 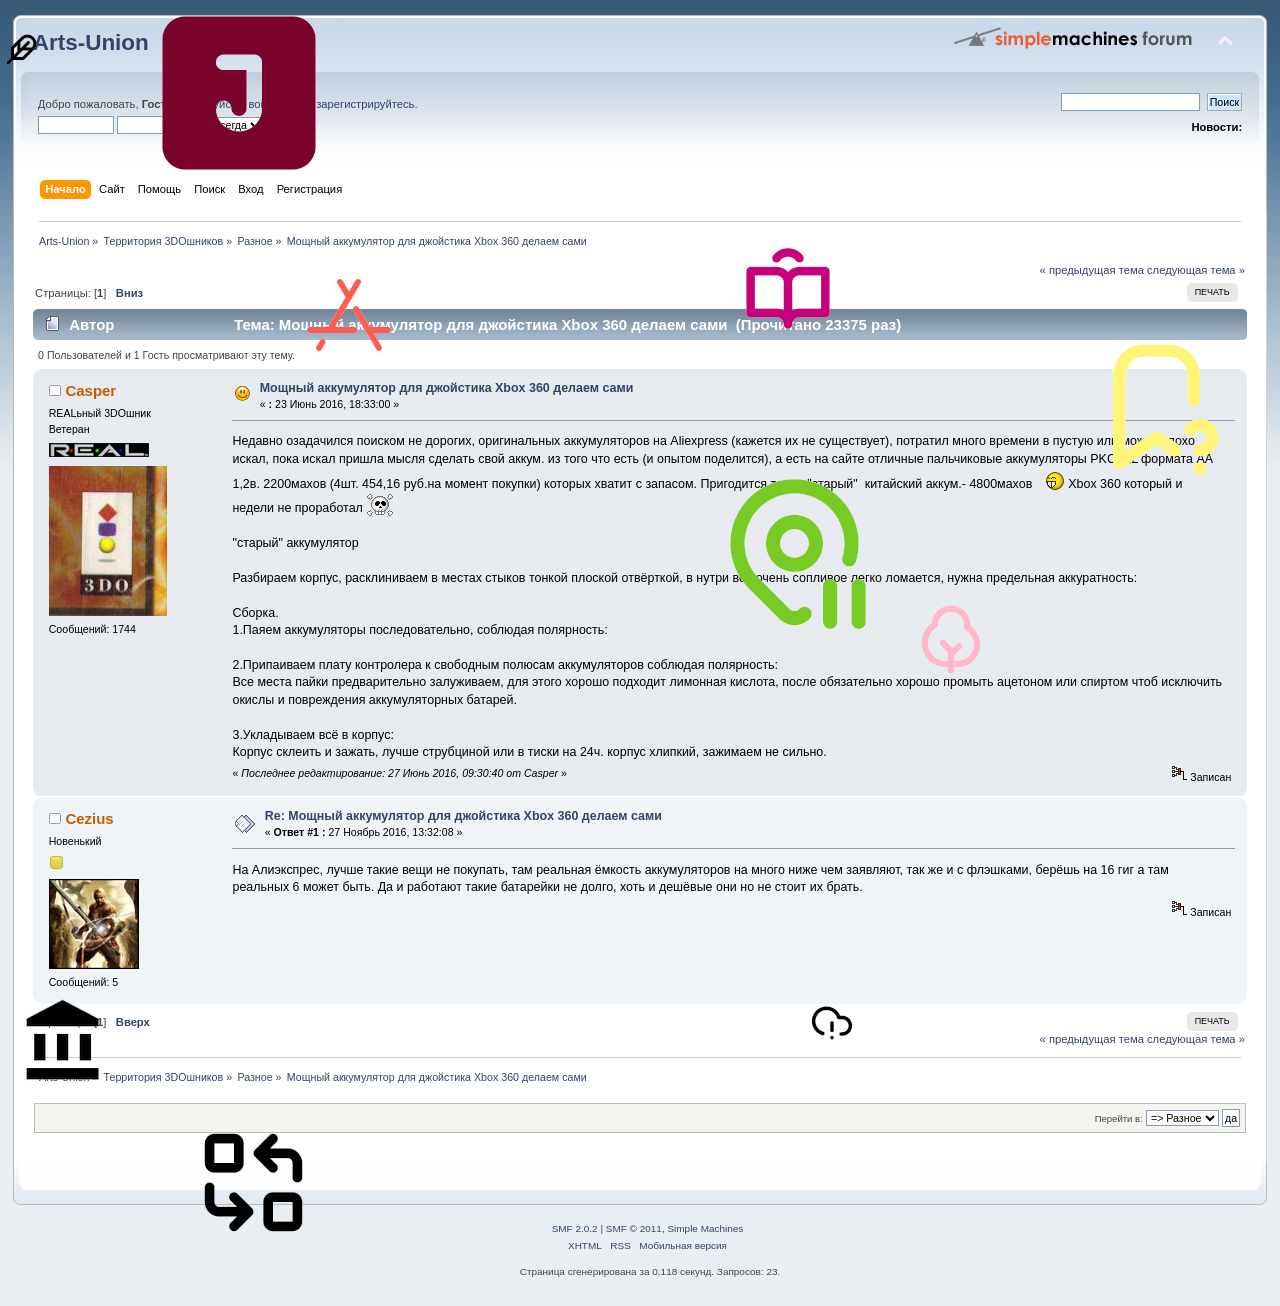 I want to click on cloud service warning or error, so click(x=832, y=1023).